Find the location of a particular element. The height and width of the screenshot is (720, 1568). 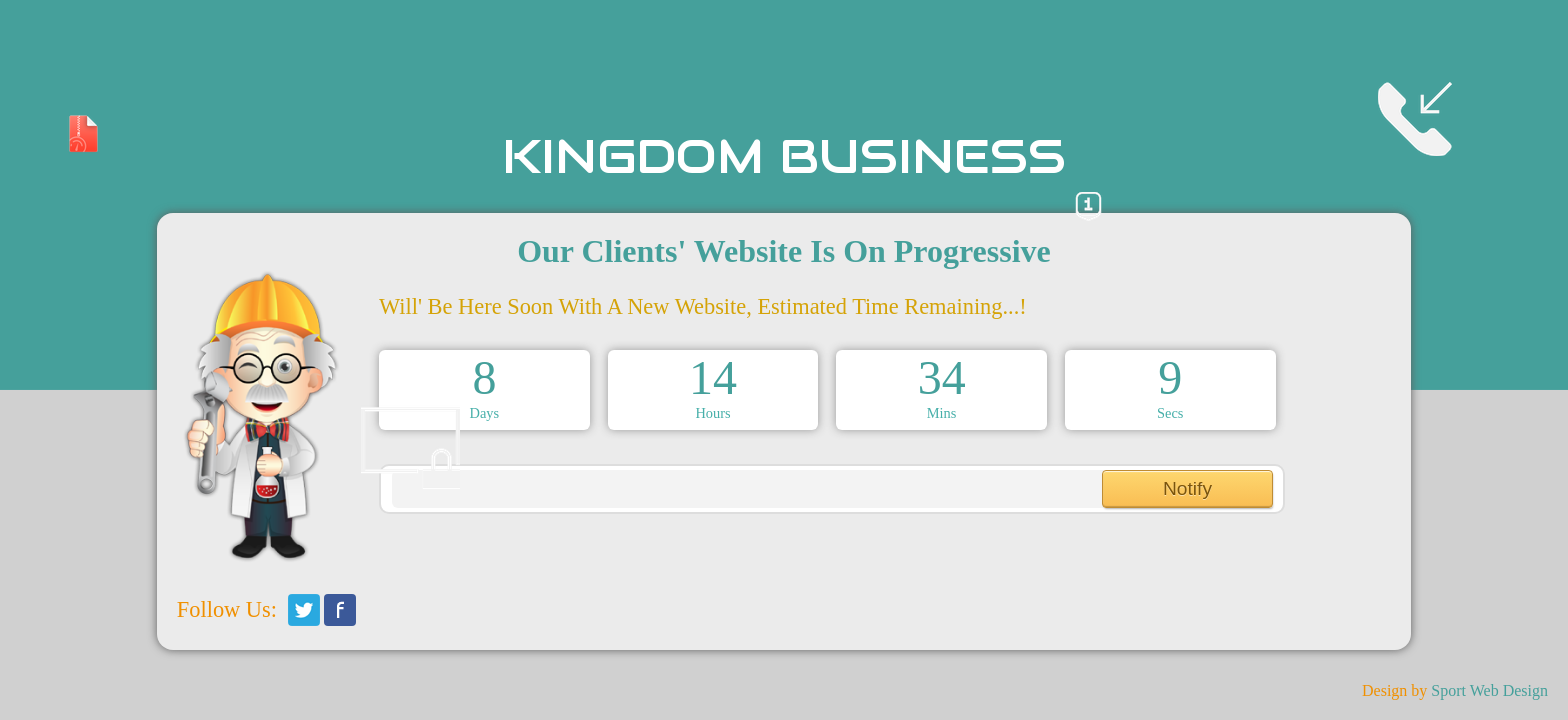

incoming call notification is located at coordinates (1415, 119).